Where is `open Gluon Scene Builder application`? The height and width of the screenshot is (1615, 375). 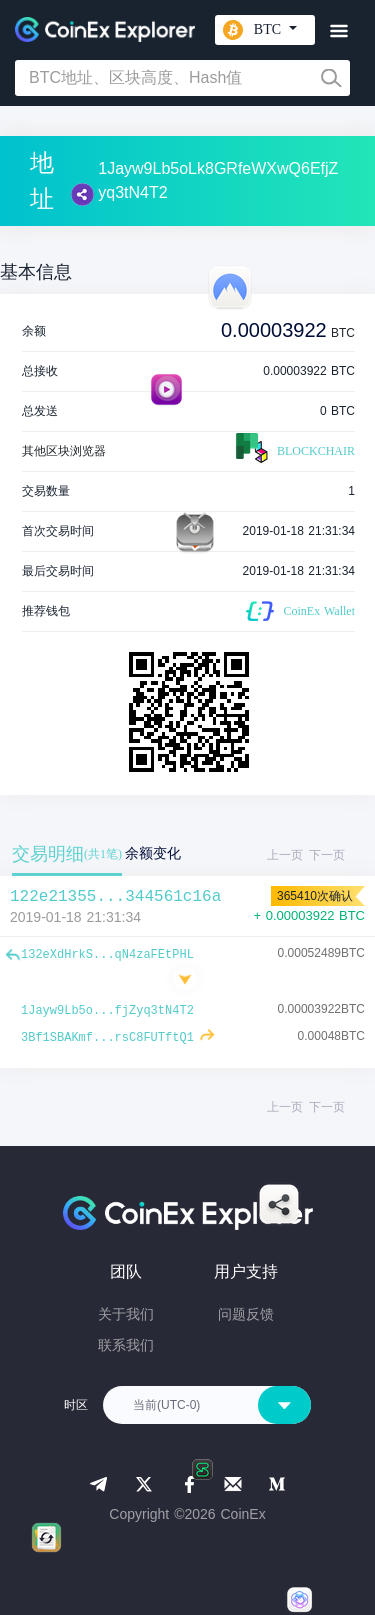
open Gluon Scene Builder application is located at coordinates (299, 1600).